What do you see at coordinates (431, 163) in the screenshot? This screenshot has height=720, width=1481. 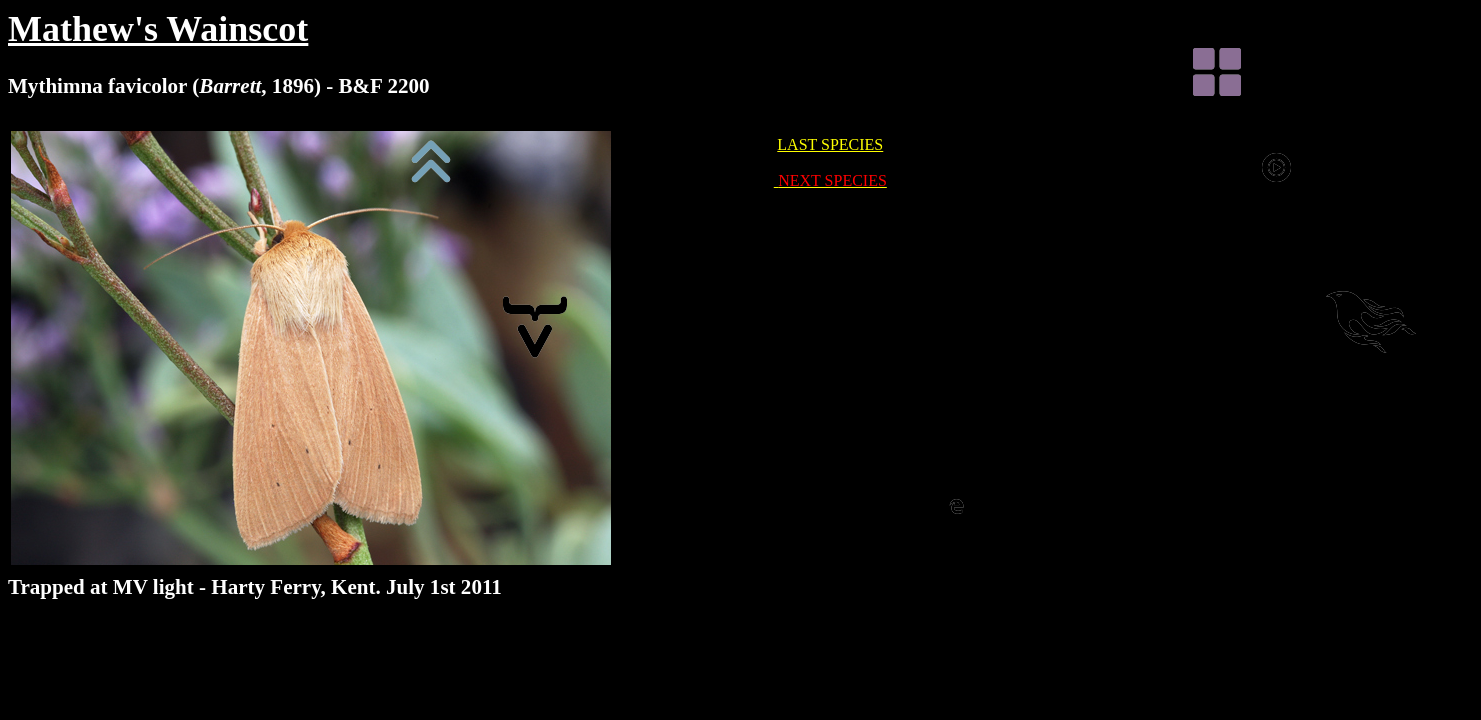 I see `scroll to top of page` at bounding box center [431, 163].